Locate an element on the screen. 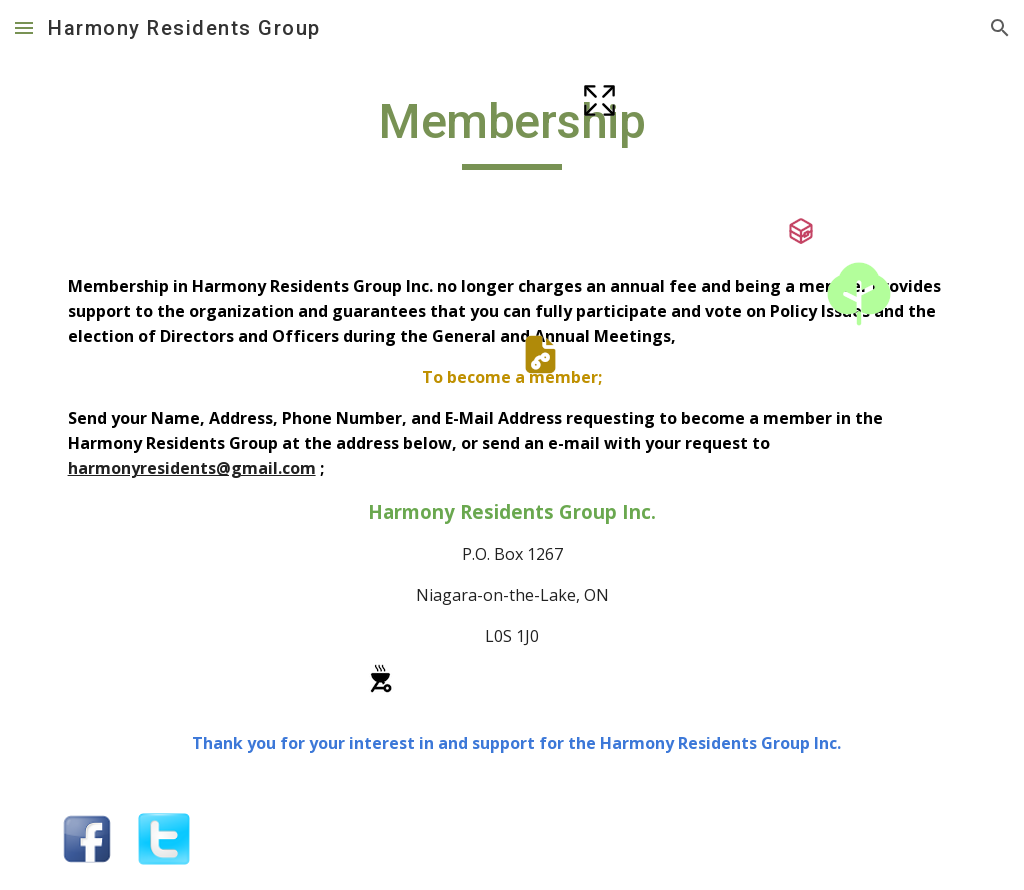  open minecraft is located at coordinates (801, 231).